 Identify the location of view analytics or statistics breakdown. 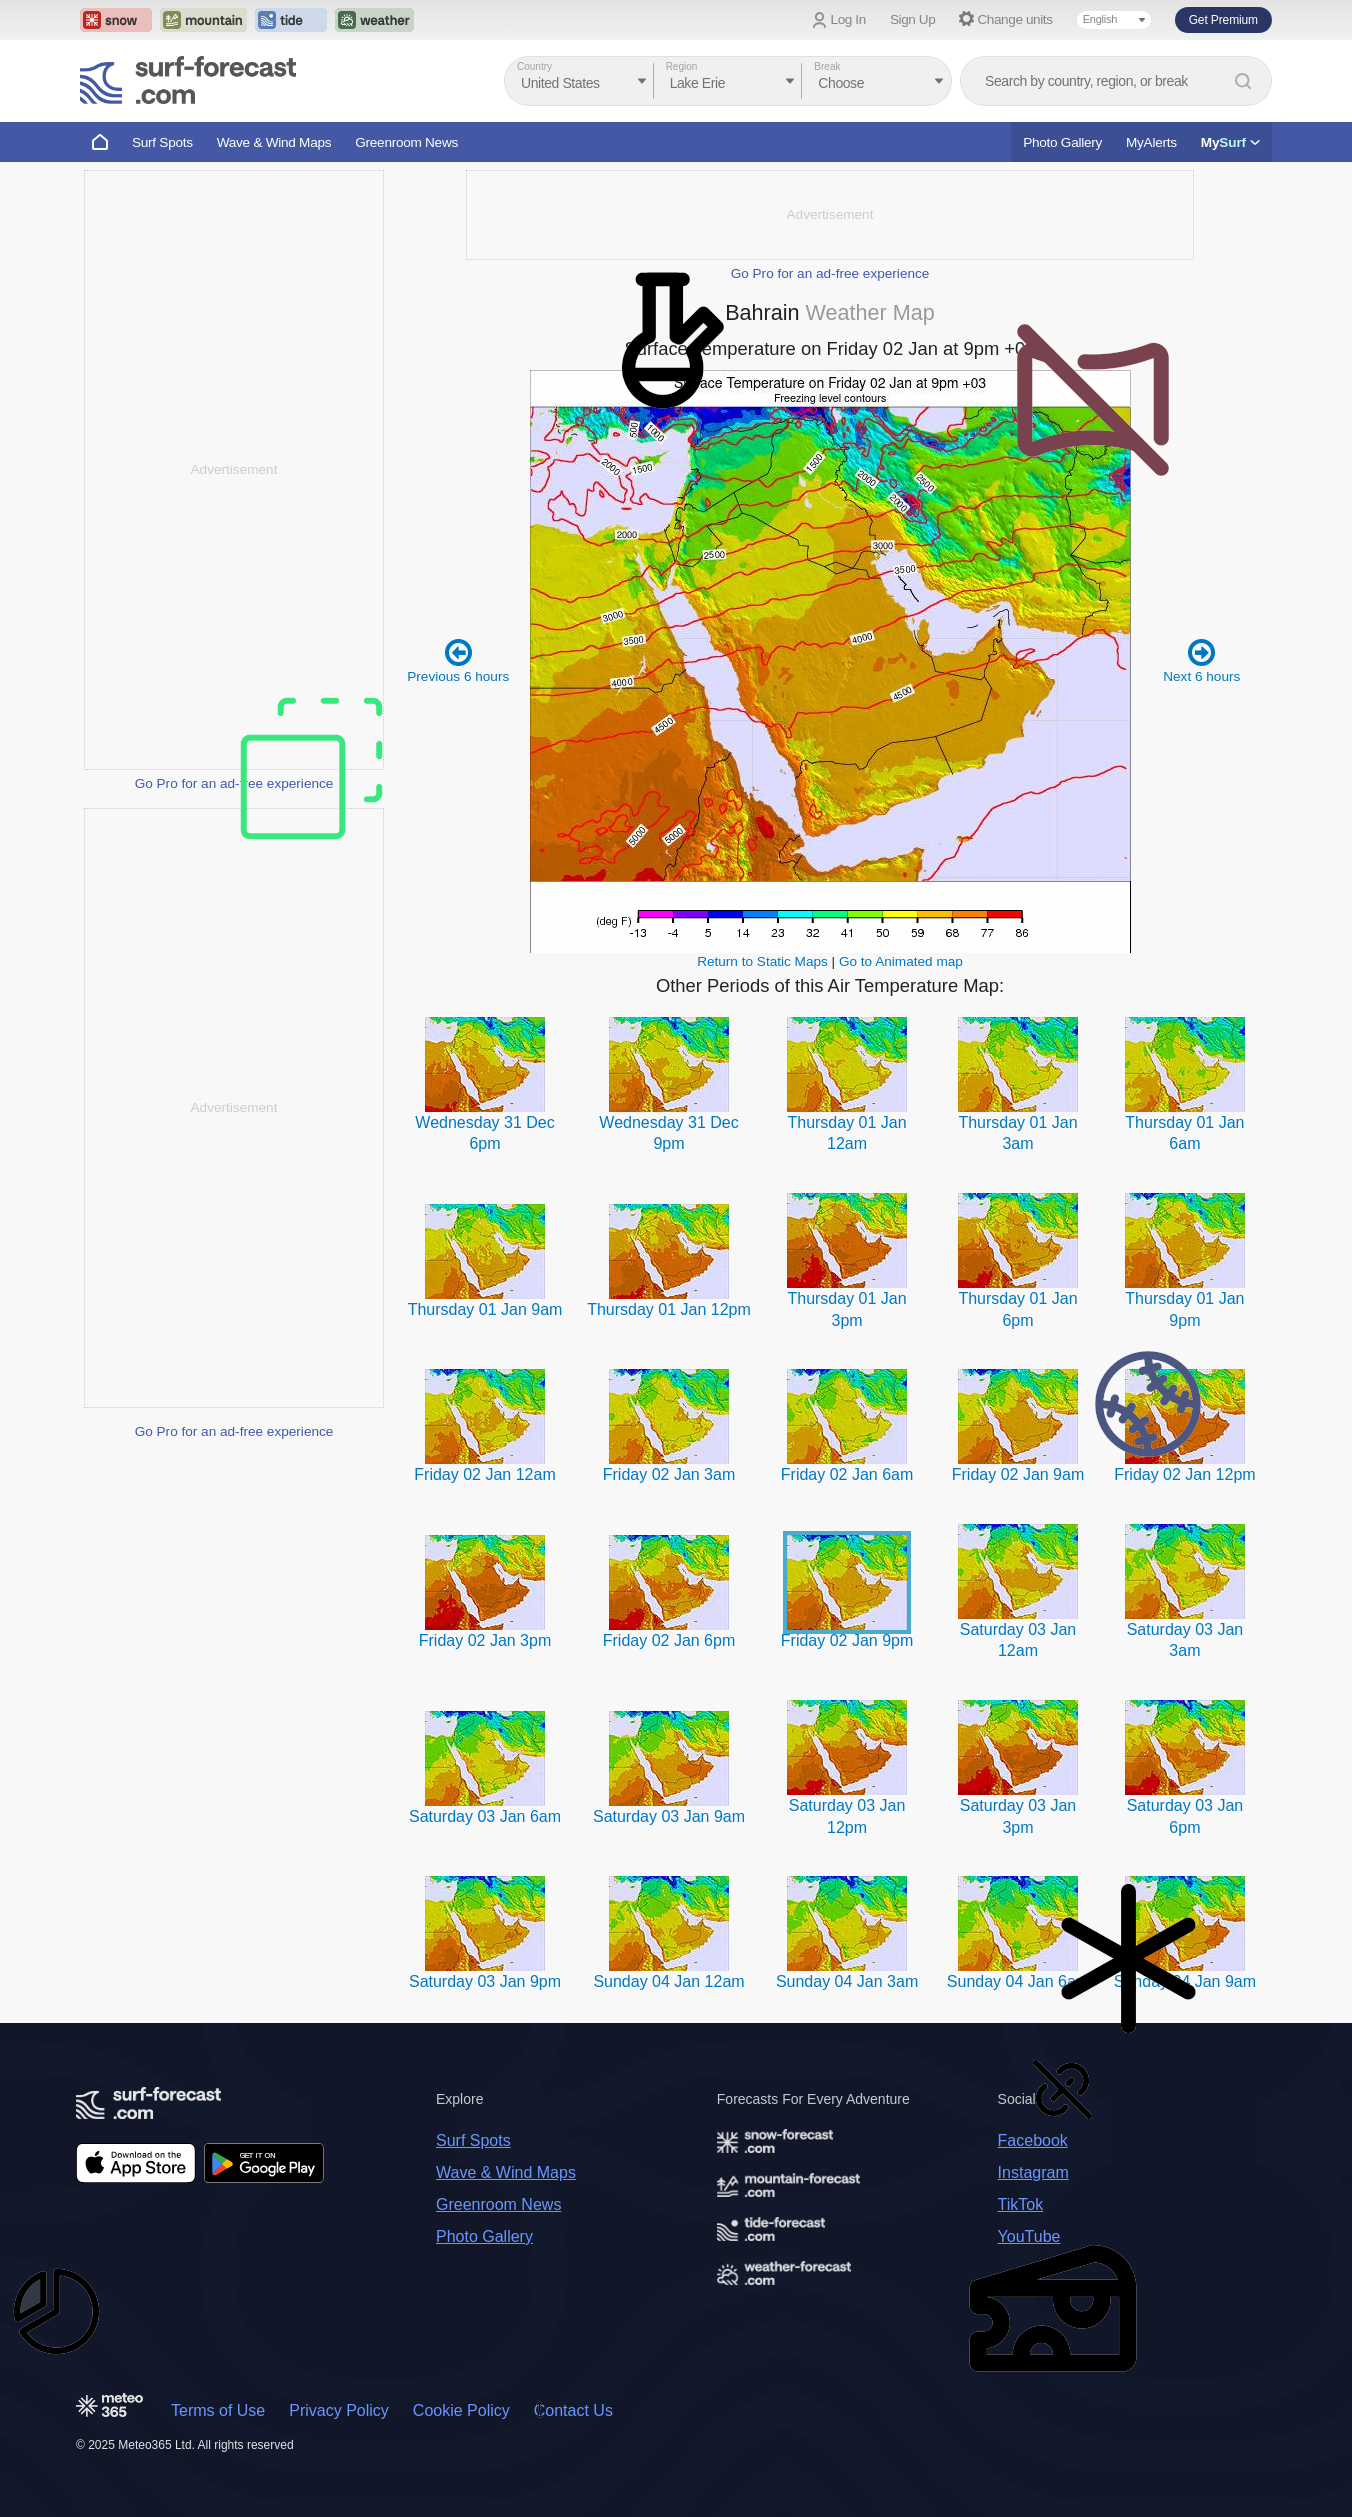
(56, 2311).